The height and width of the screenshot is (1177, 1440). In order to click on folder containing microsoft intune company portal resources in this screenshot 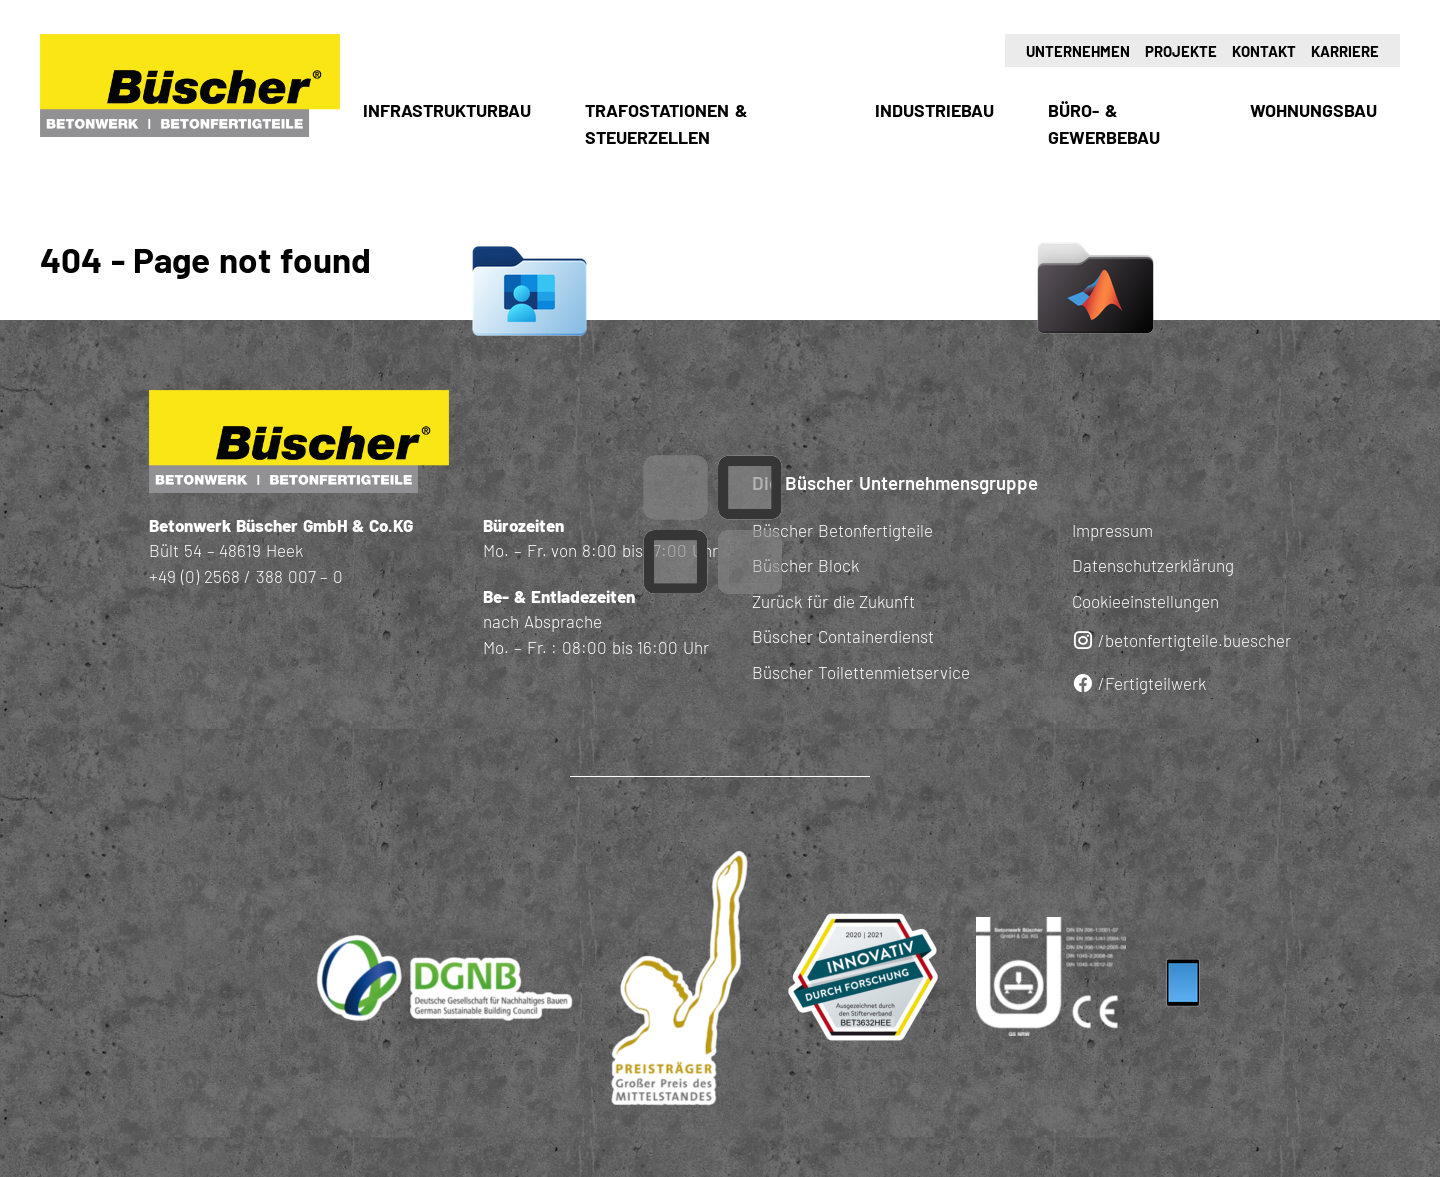, I will do `click(529, 294)`.